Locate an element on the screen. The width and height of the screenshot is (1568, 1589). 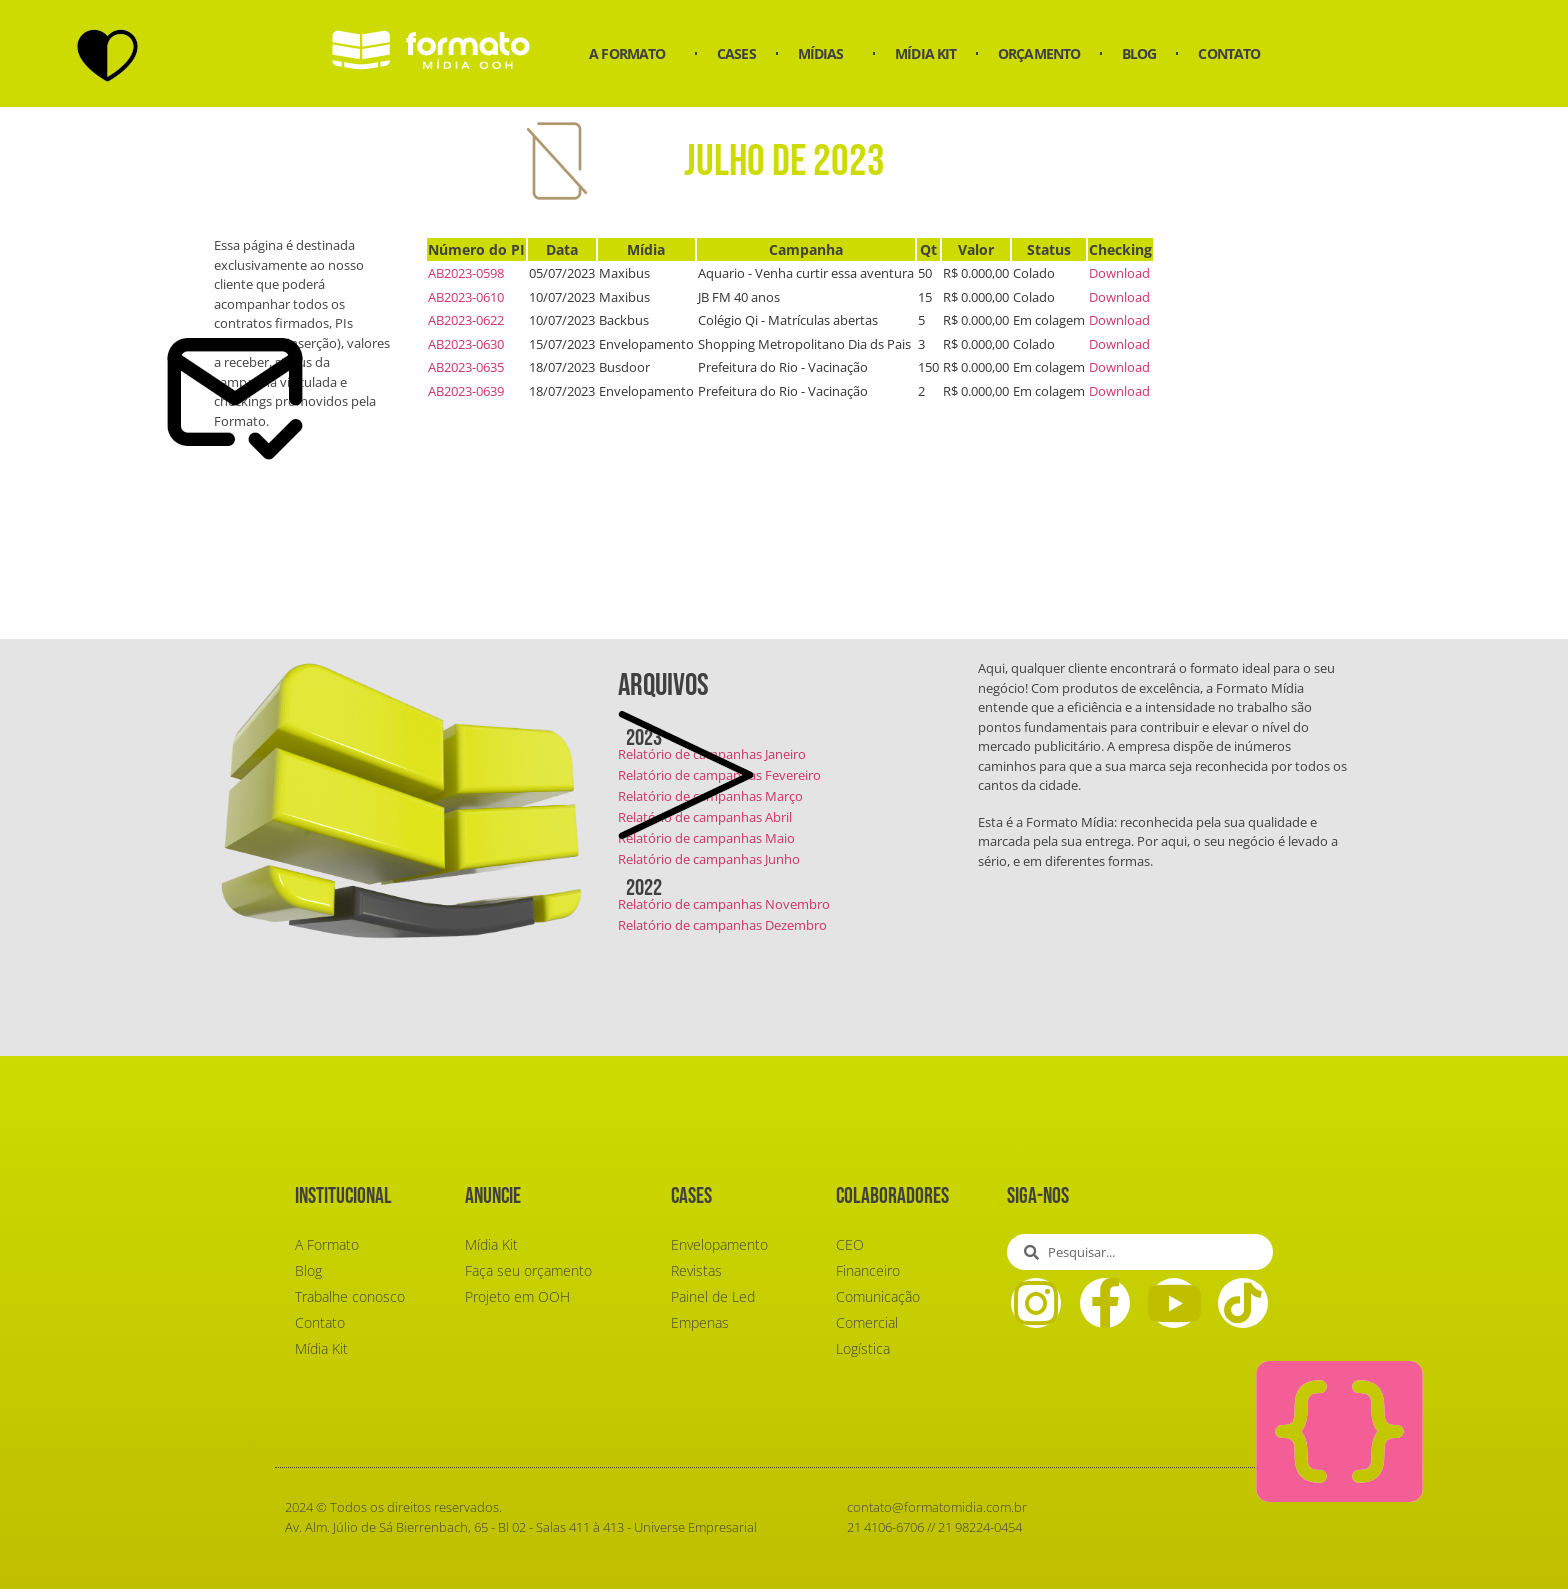
indicates partial like or favorite status is located at coordinates (107, 53).